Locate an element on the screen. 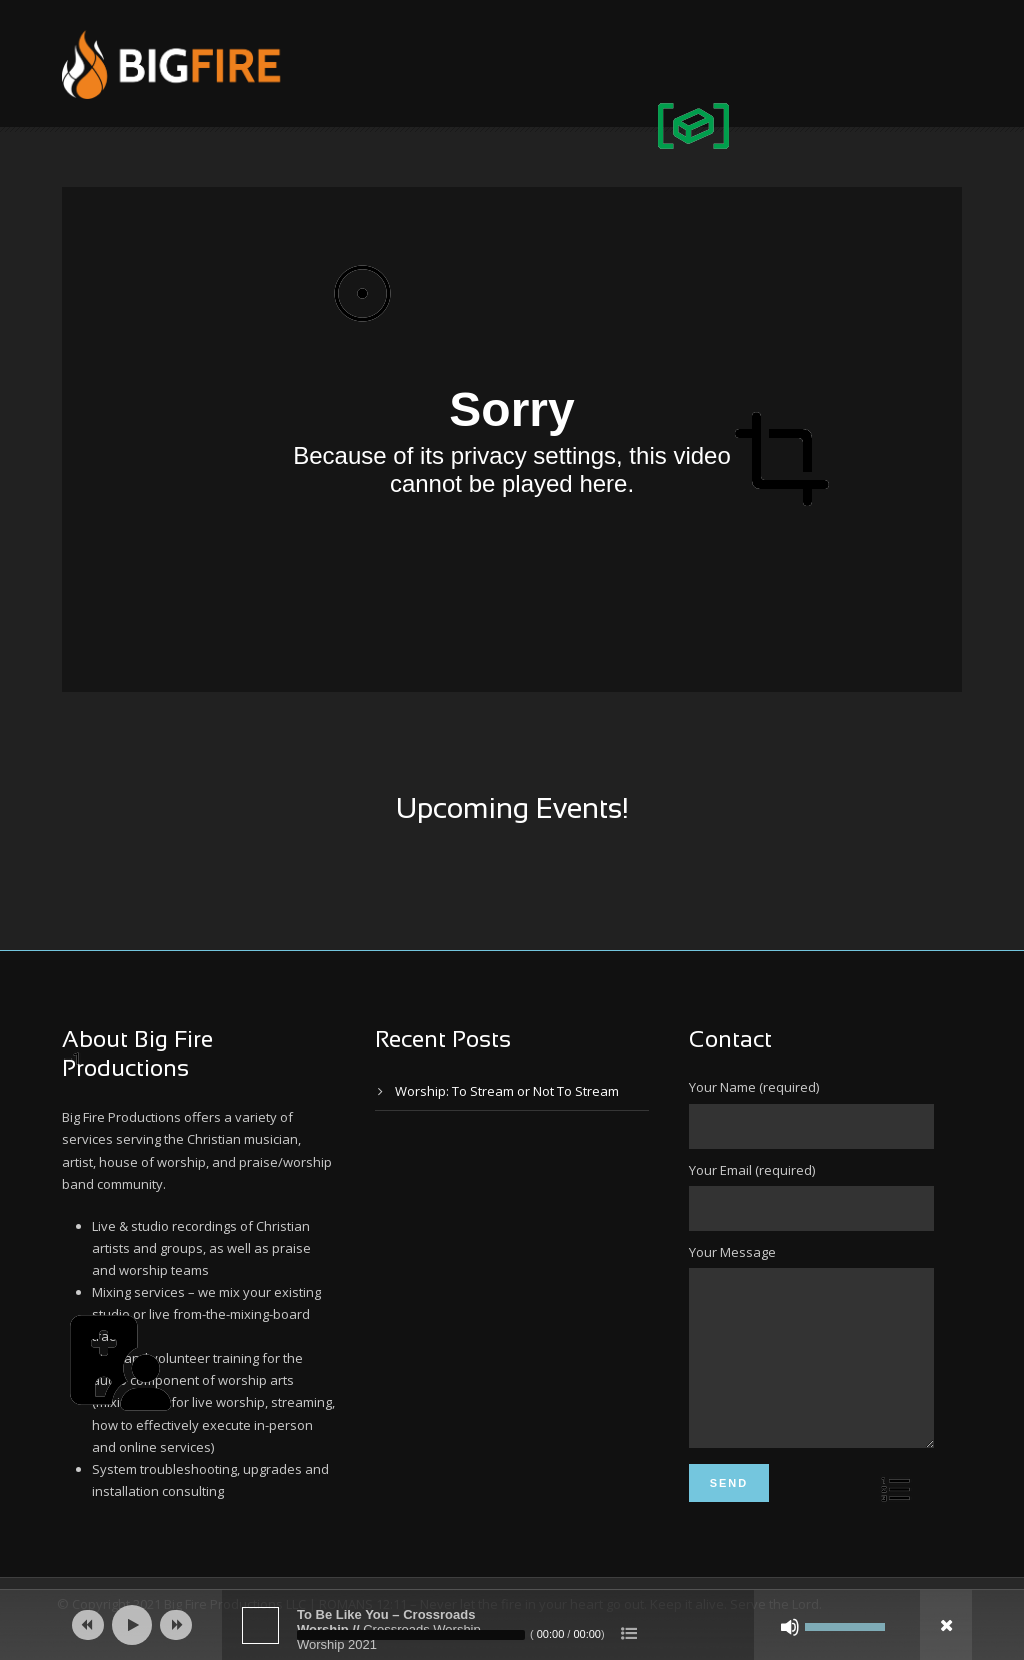 The height and width of the screenshot is (1660, 1024). view variable symbol in code editor is located at coordinates (693, 123).